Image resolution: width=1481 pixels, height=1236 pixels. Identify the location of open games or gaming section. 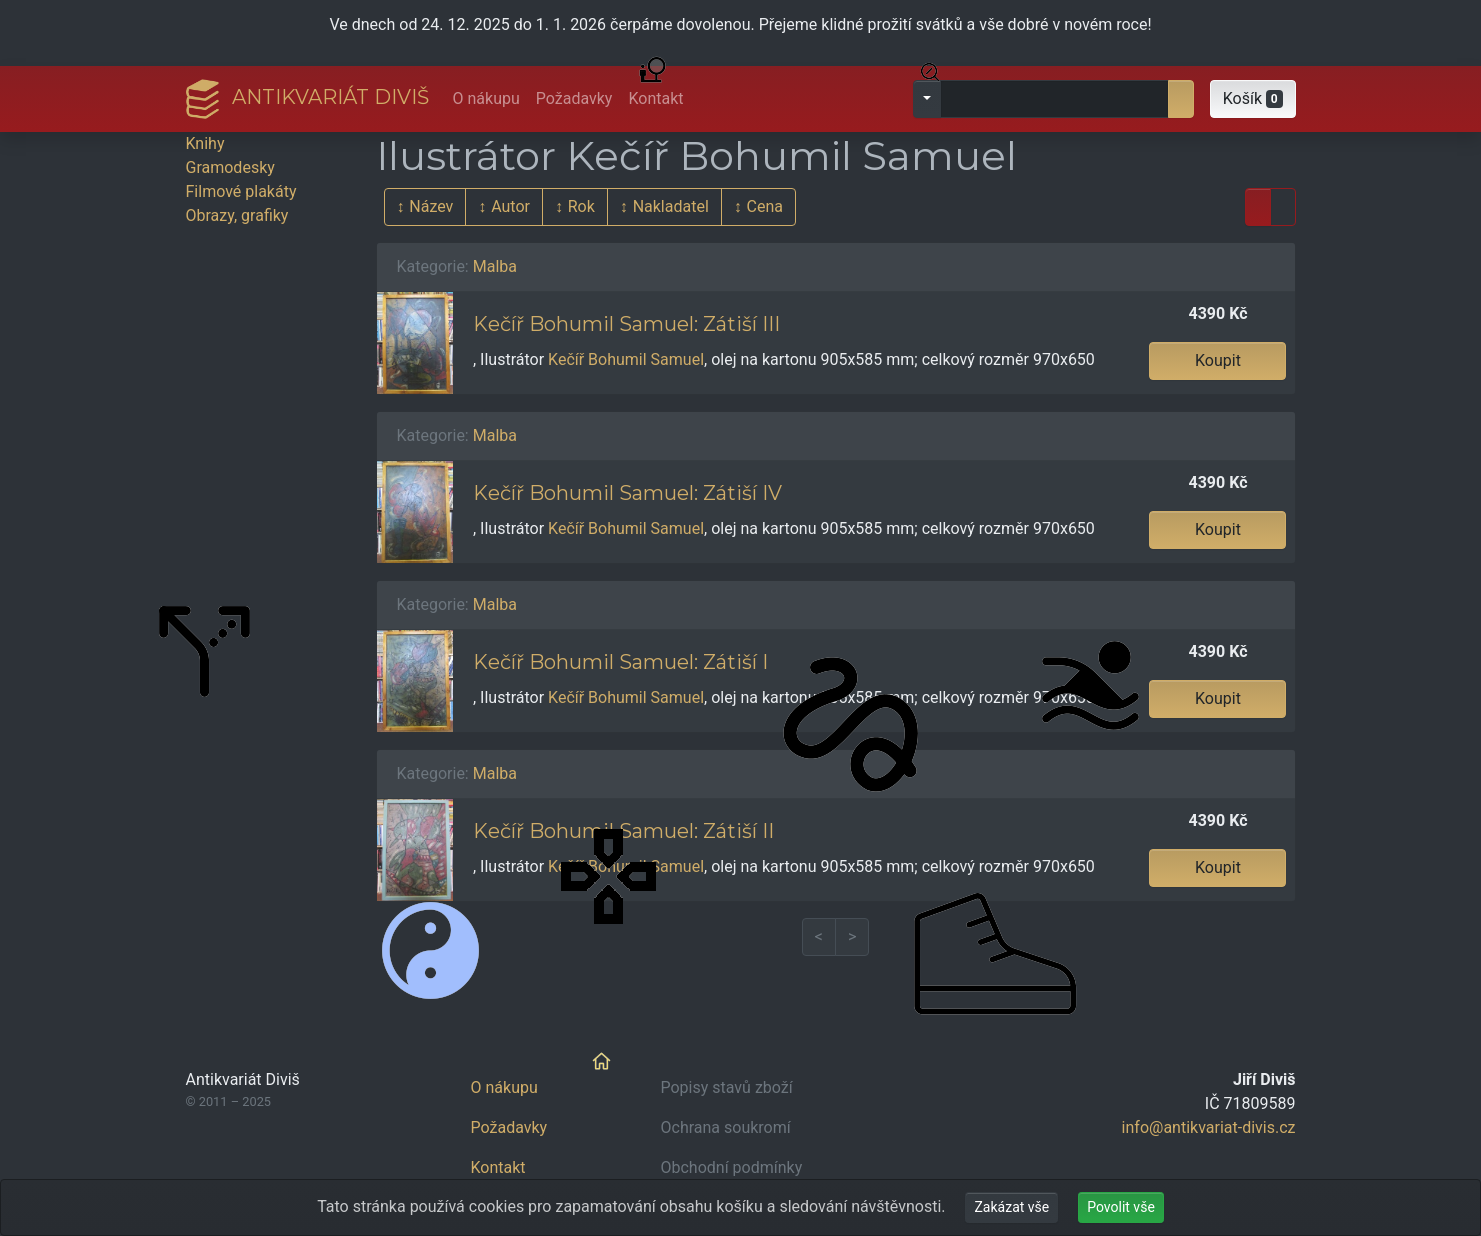
(608, 876).